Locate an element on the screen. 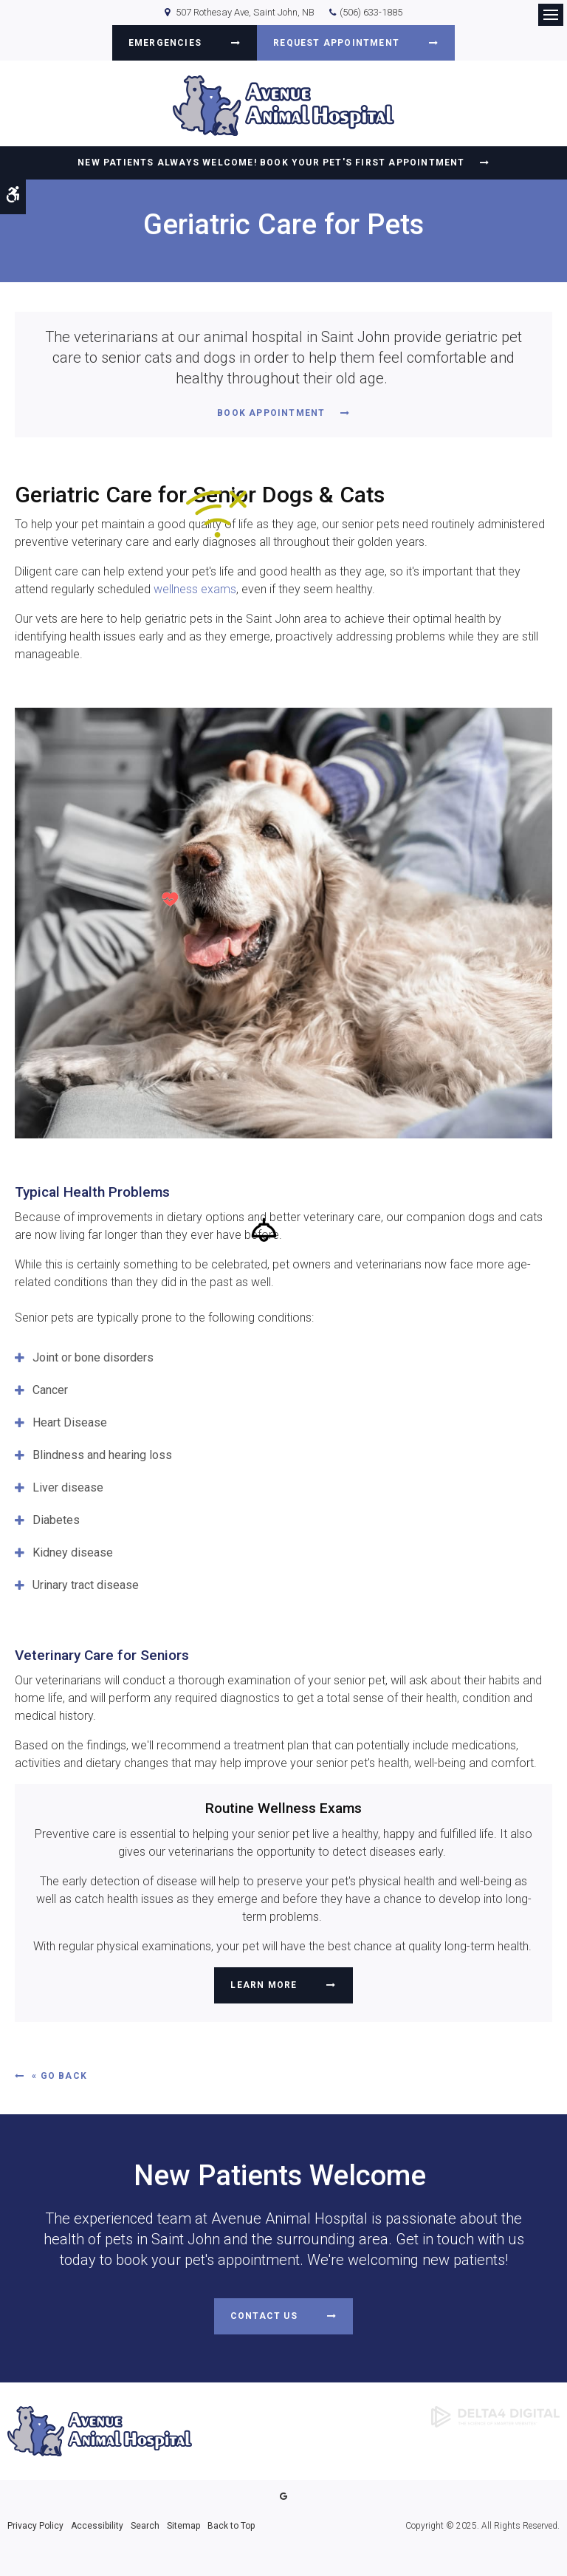 Image resolution: width=567 pixels, height=2576 pixels. view health or fitness data is located at coordinates (170, 898).